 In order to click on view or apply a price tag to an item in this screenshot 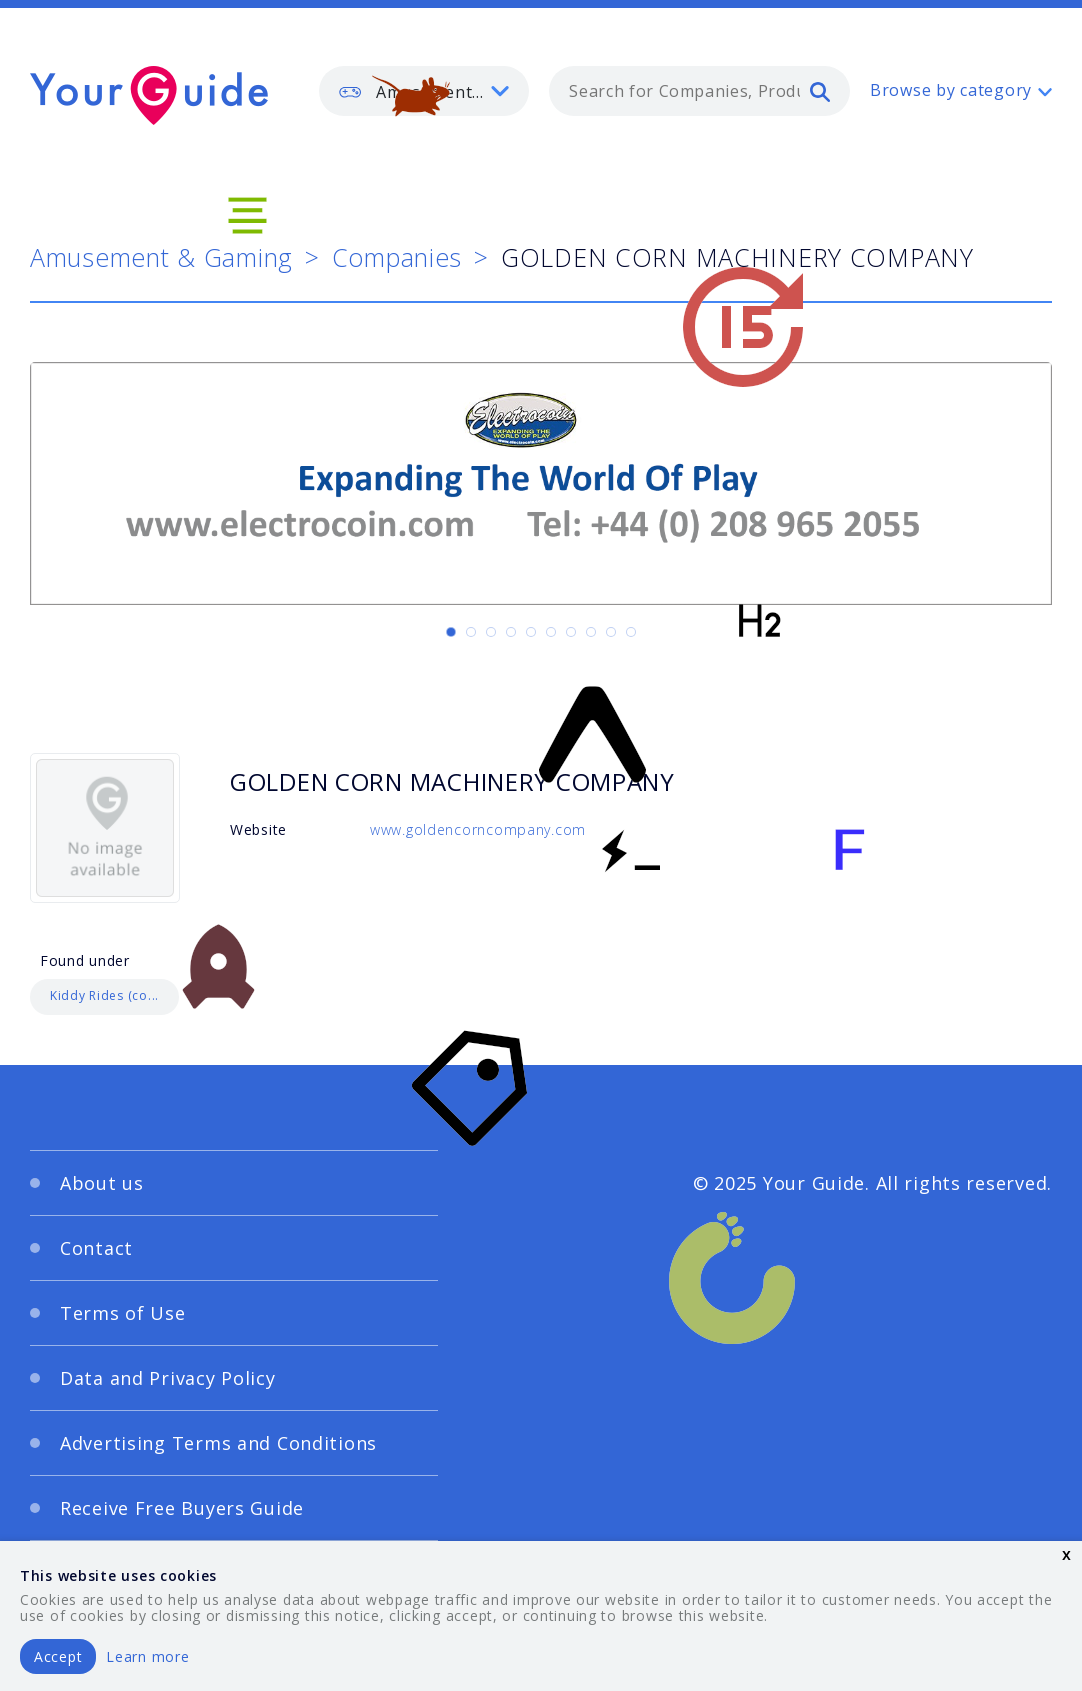, I will do `click(470, 1085)`.